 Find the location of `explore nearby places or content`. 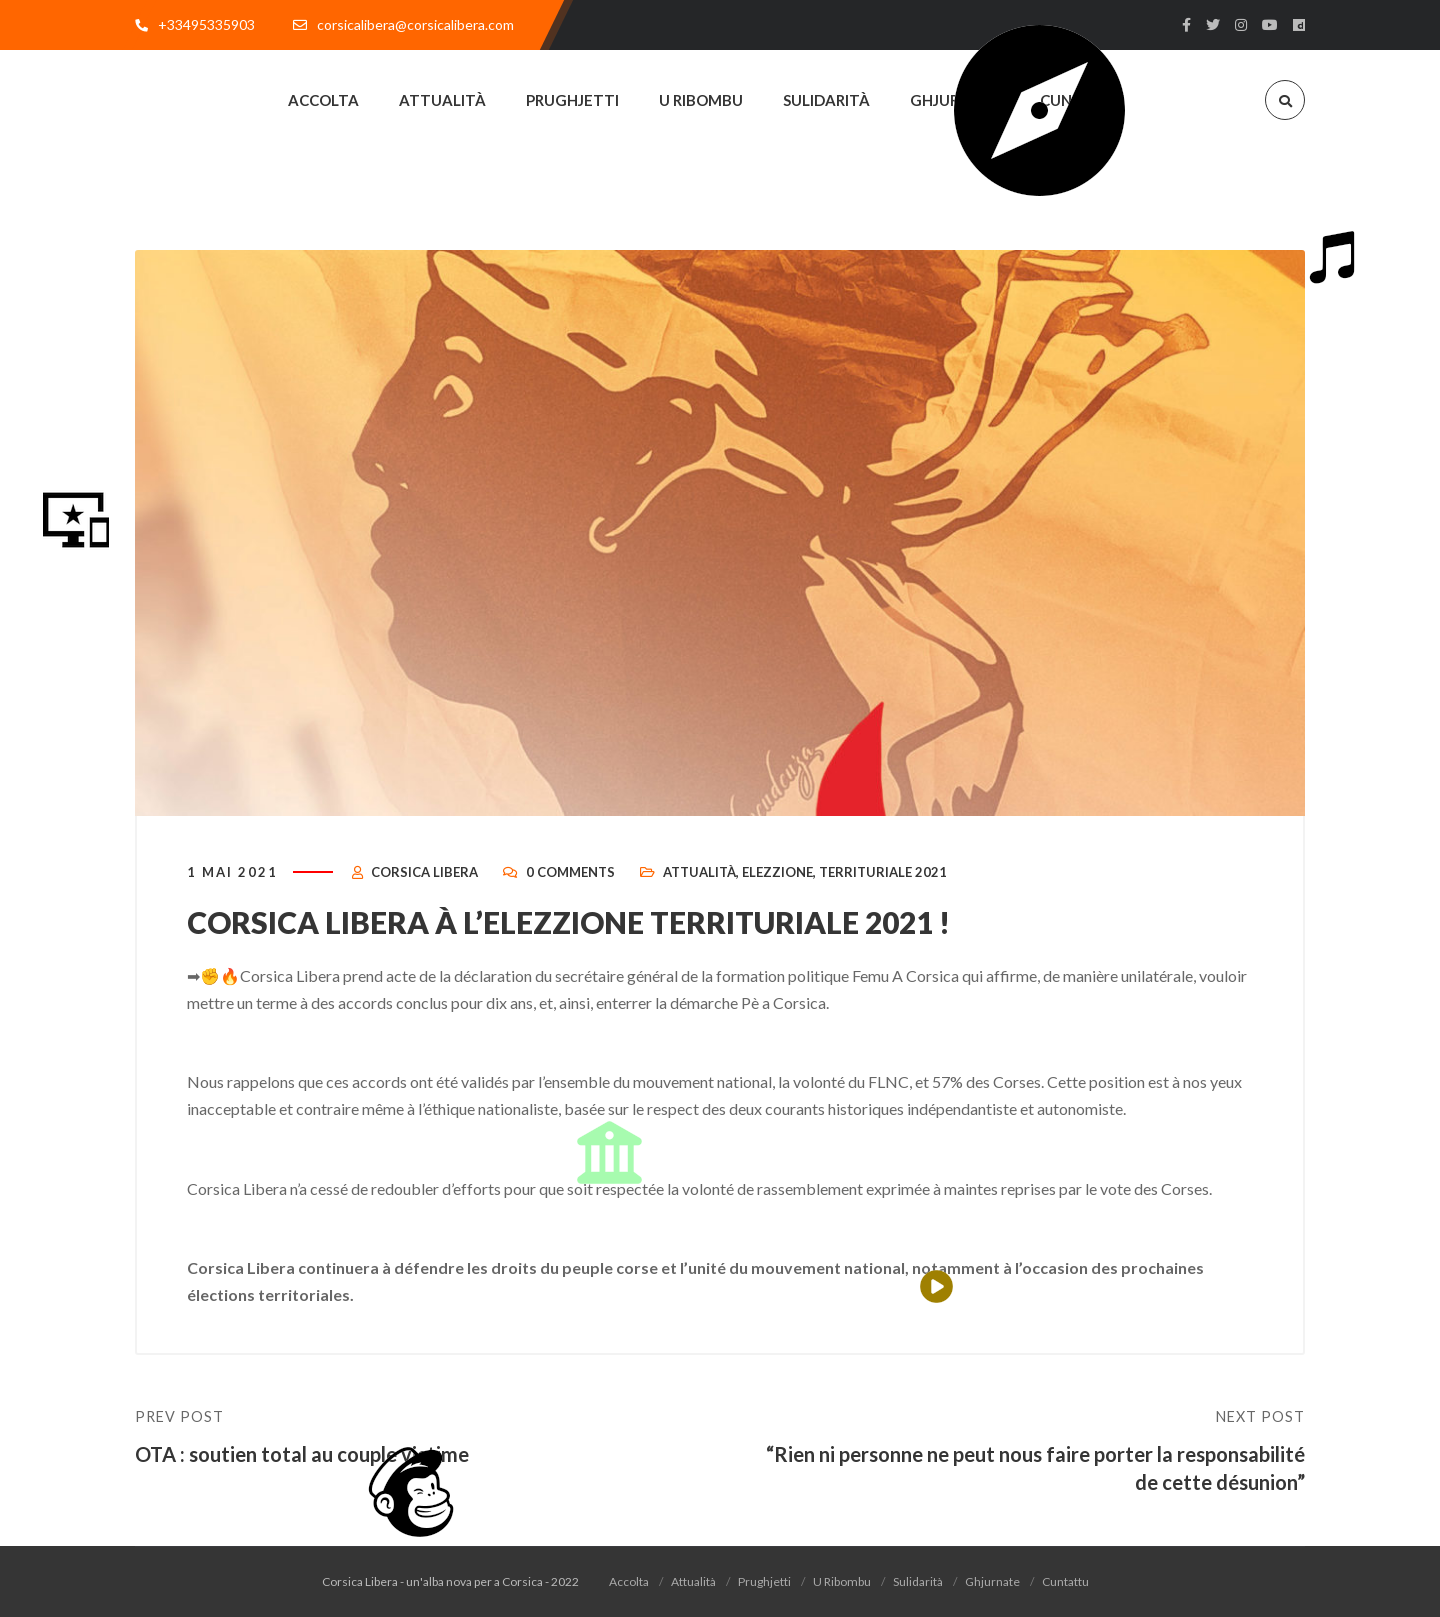

explore nearby places or content is located at coordinates (1039, 110).